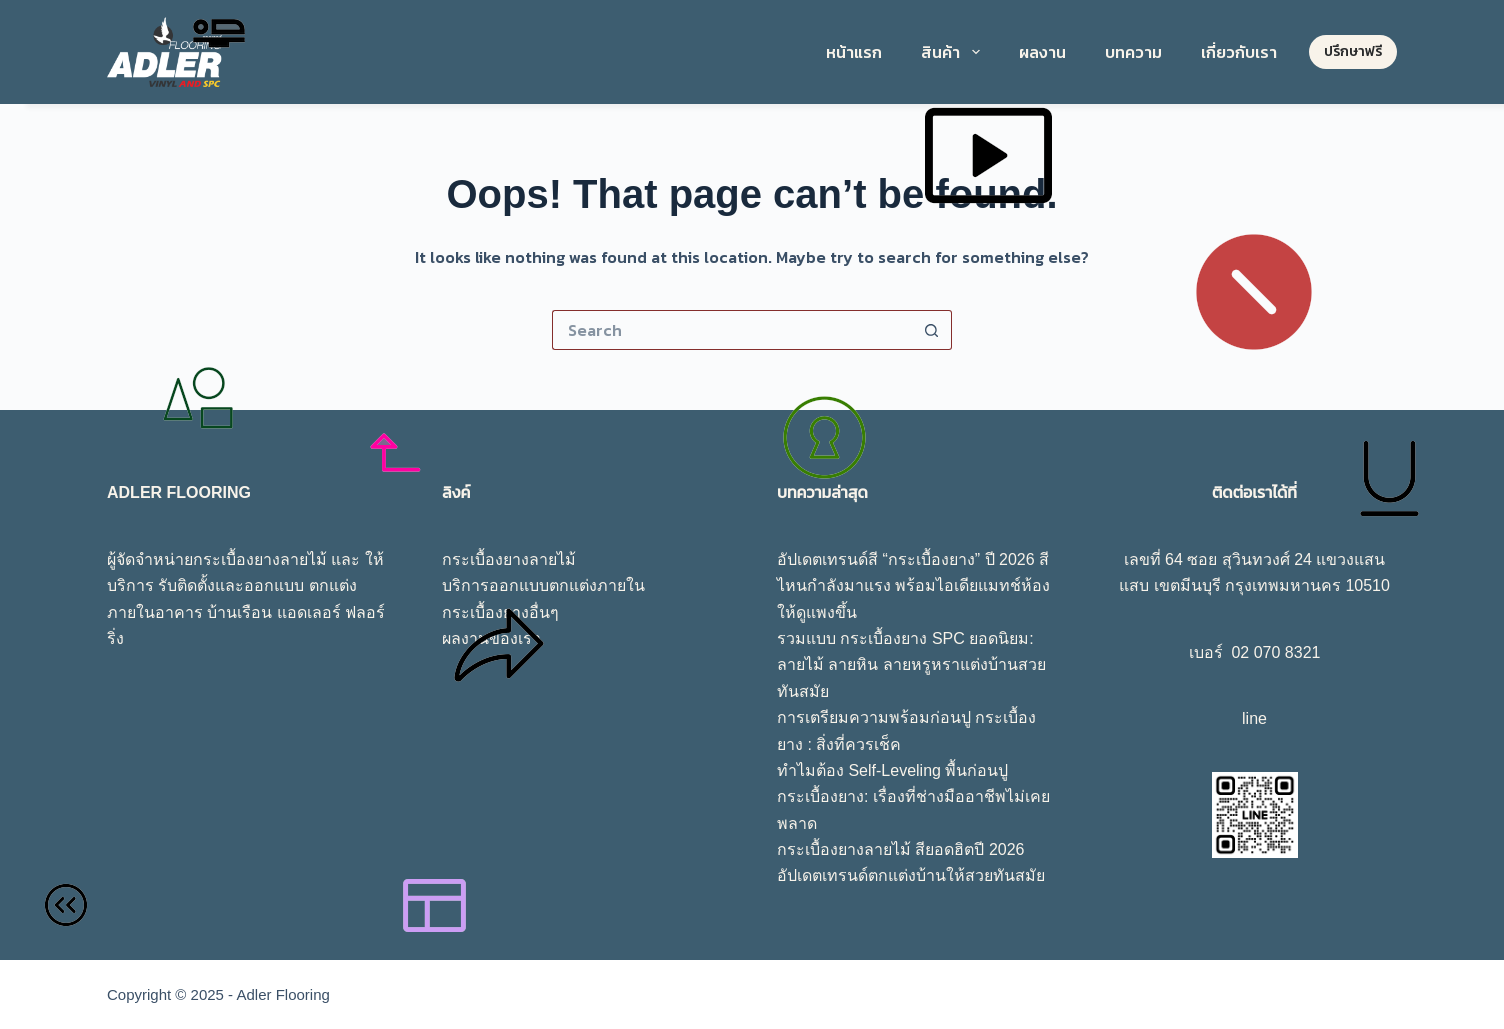 Image resolution: width=1504 pixels, height=1029 pixels. I want to click on access shape tools or drawing options, so click(199, 400).